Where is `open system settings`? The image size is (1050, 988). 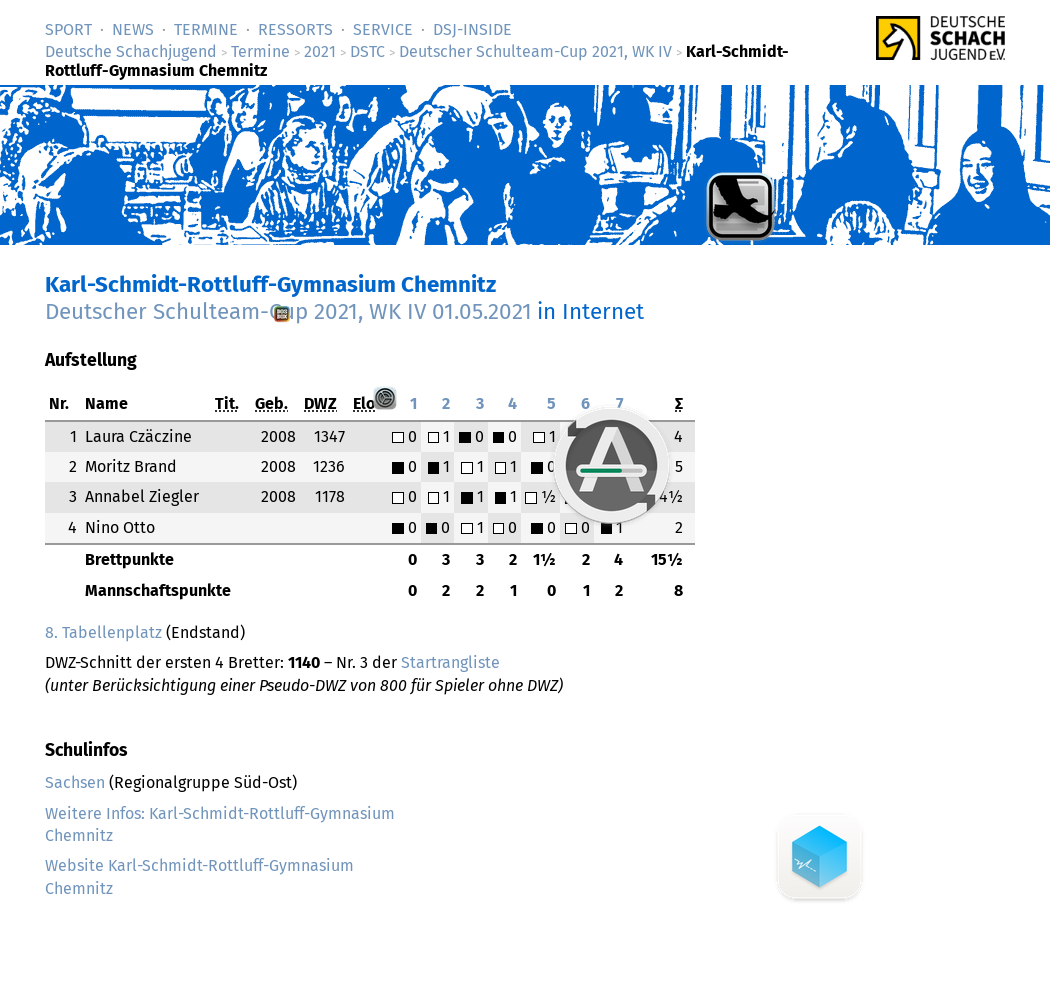 open system settings is located at coordinates (385, 398).